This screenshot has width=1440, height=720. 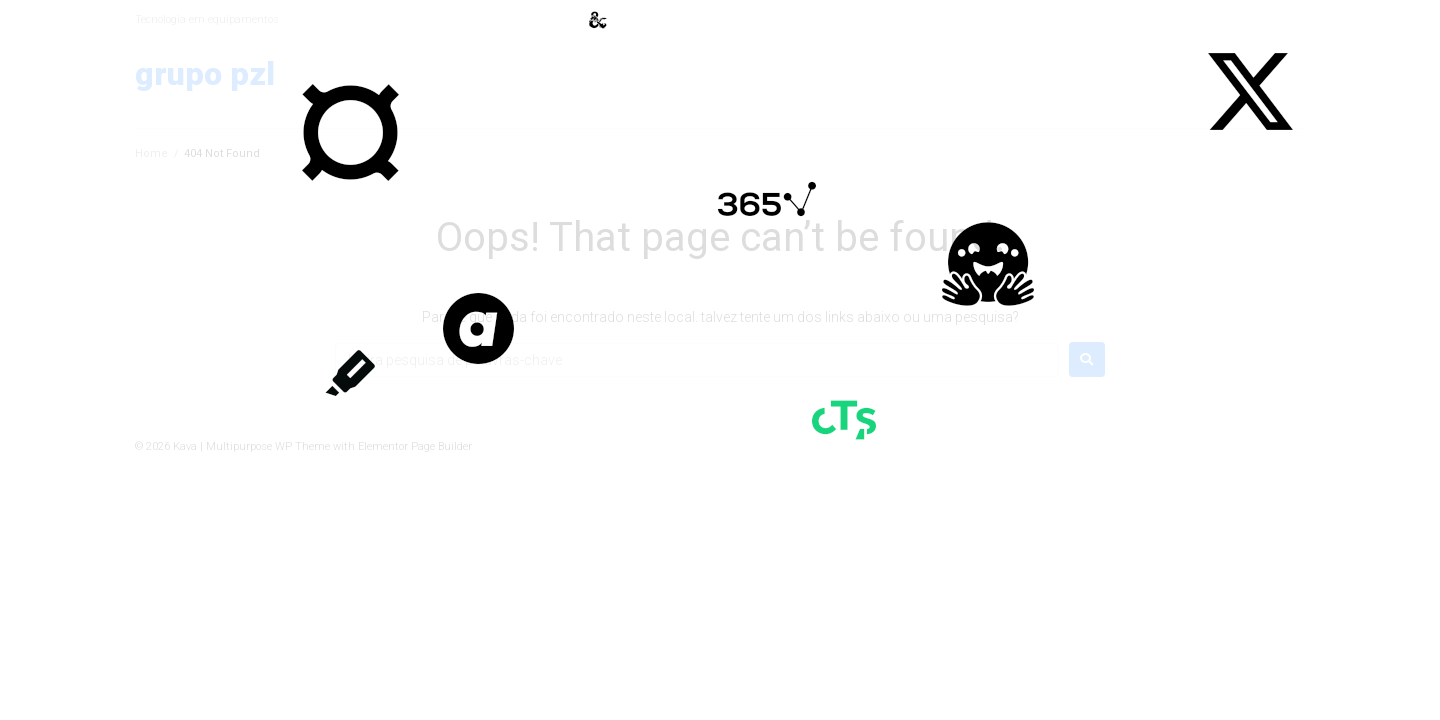 What do you see at coordinates (598, 20) in the screenshot?
I see `Dungeons & Dragons official logo` at bounding box center [598, 20].